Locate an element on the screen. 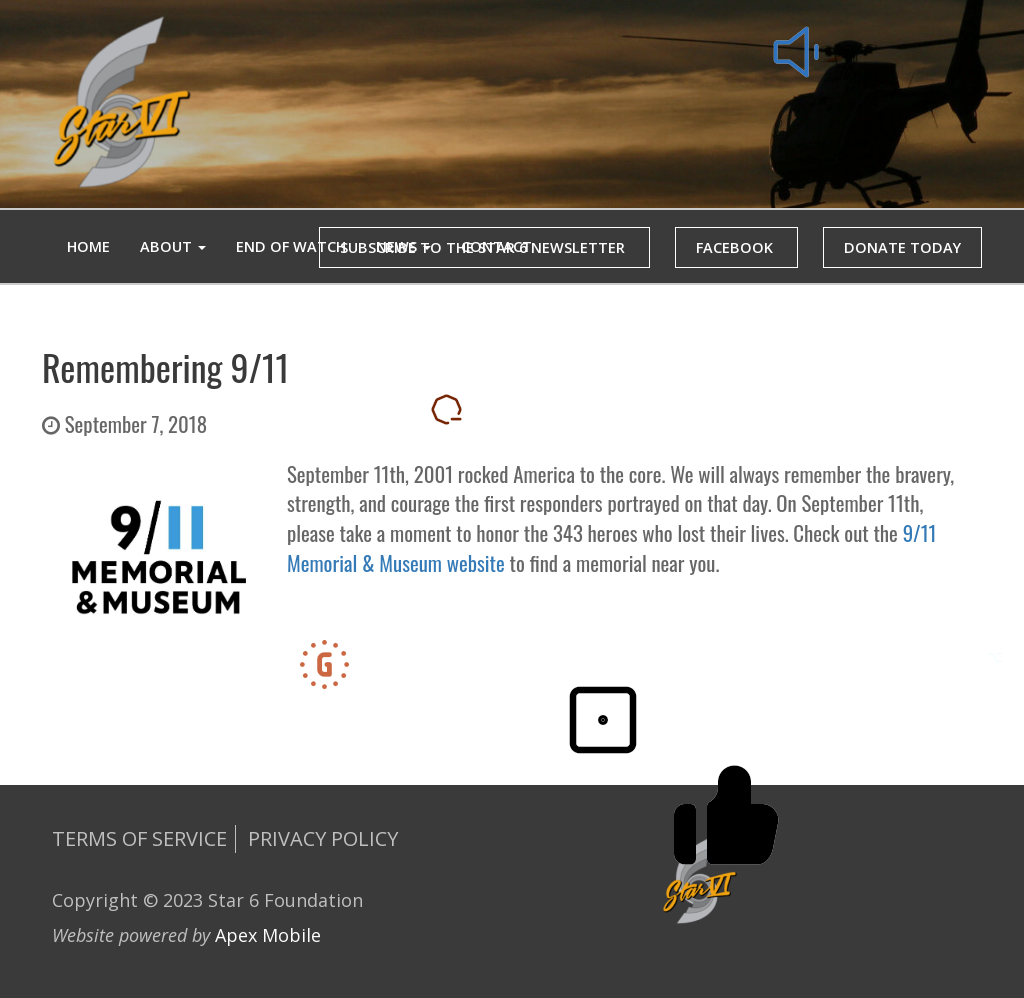 The height and width of the screenshot is (998, 1024). remove or delete an item with a warning is located at coordinates (446, 409).